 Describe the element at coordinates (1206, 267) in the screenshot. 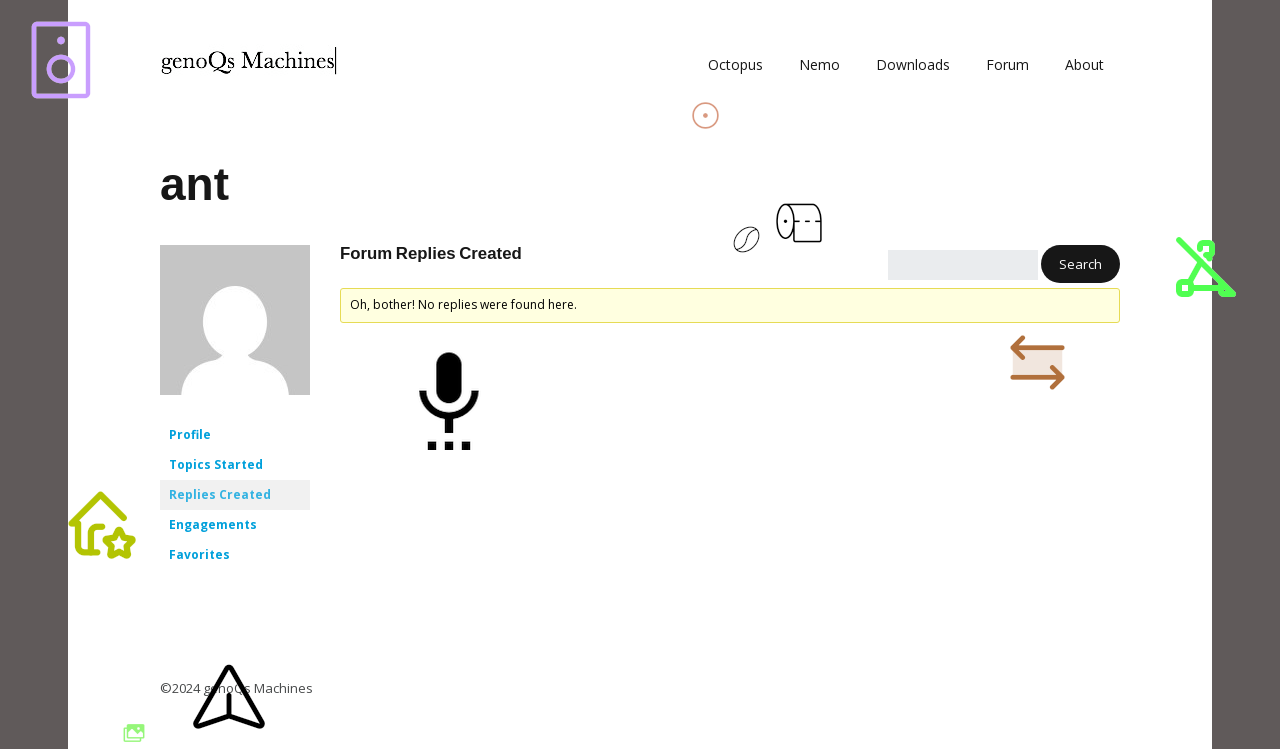

I see `disable vector triangle tool` at that location.